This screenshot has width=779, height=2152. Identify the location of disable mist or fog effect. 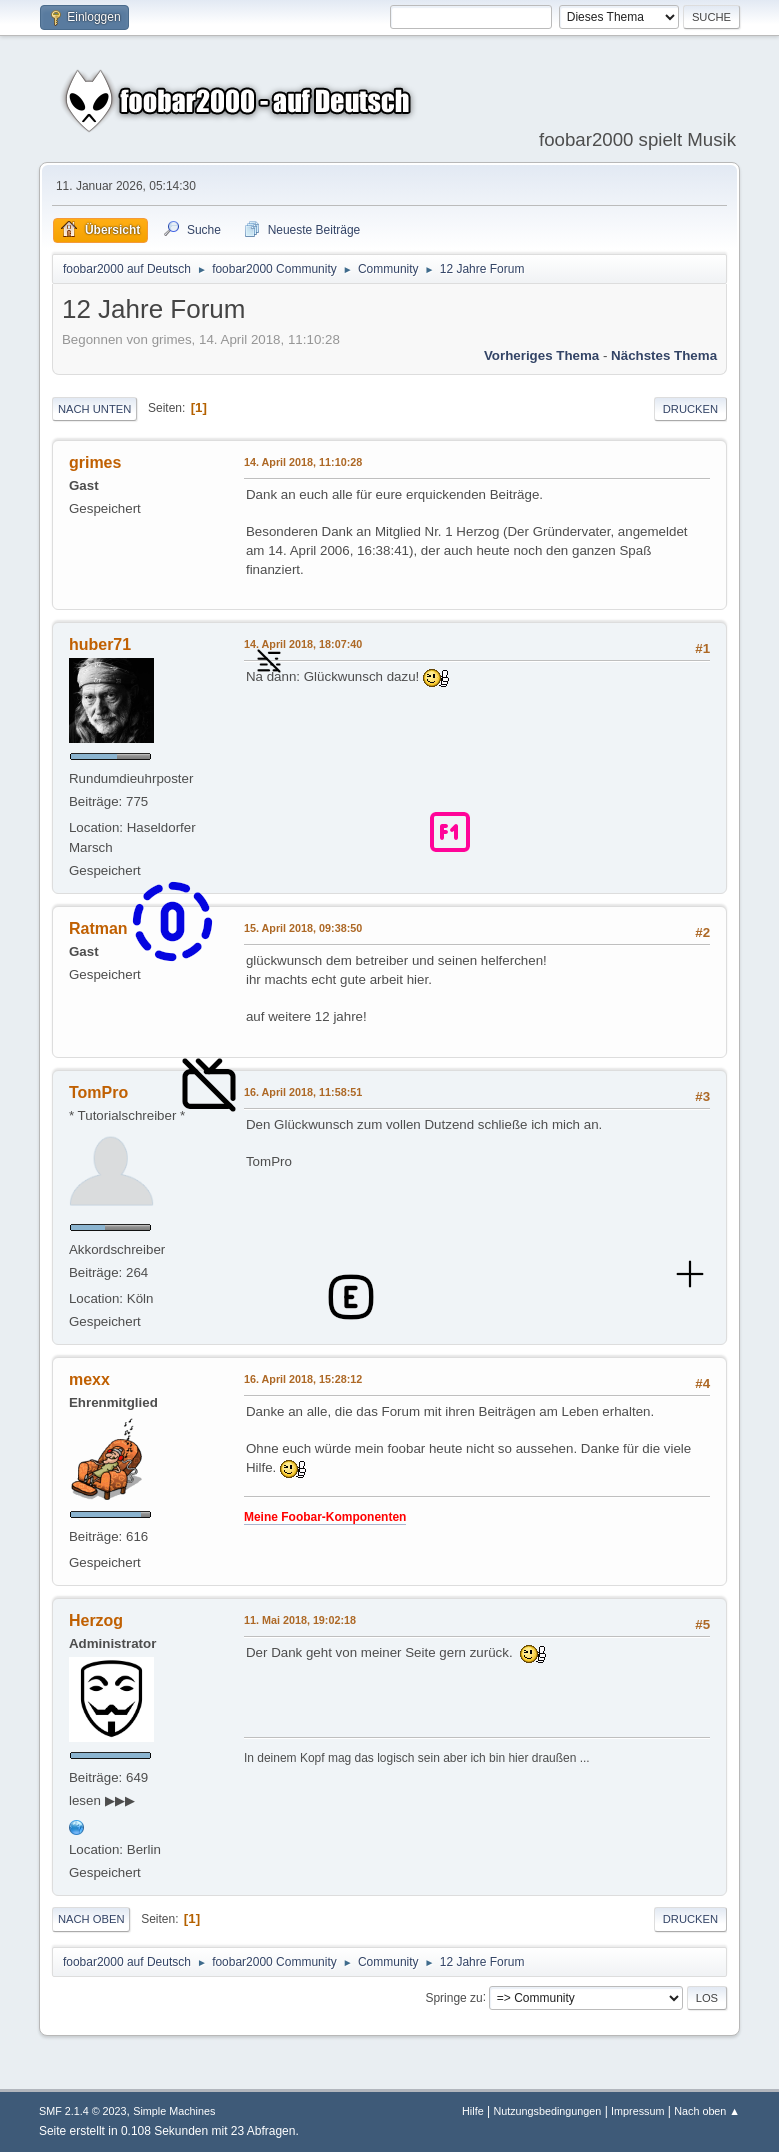
(269, 661).